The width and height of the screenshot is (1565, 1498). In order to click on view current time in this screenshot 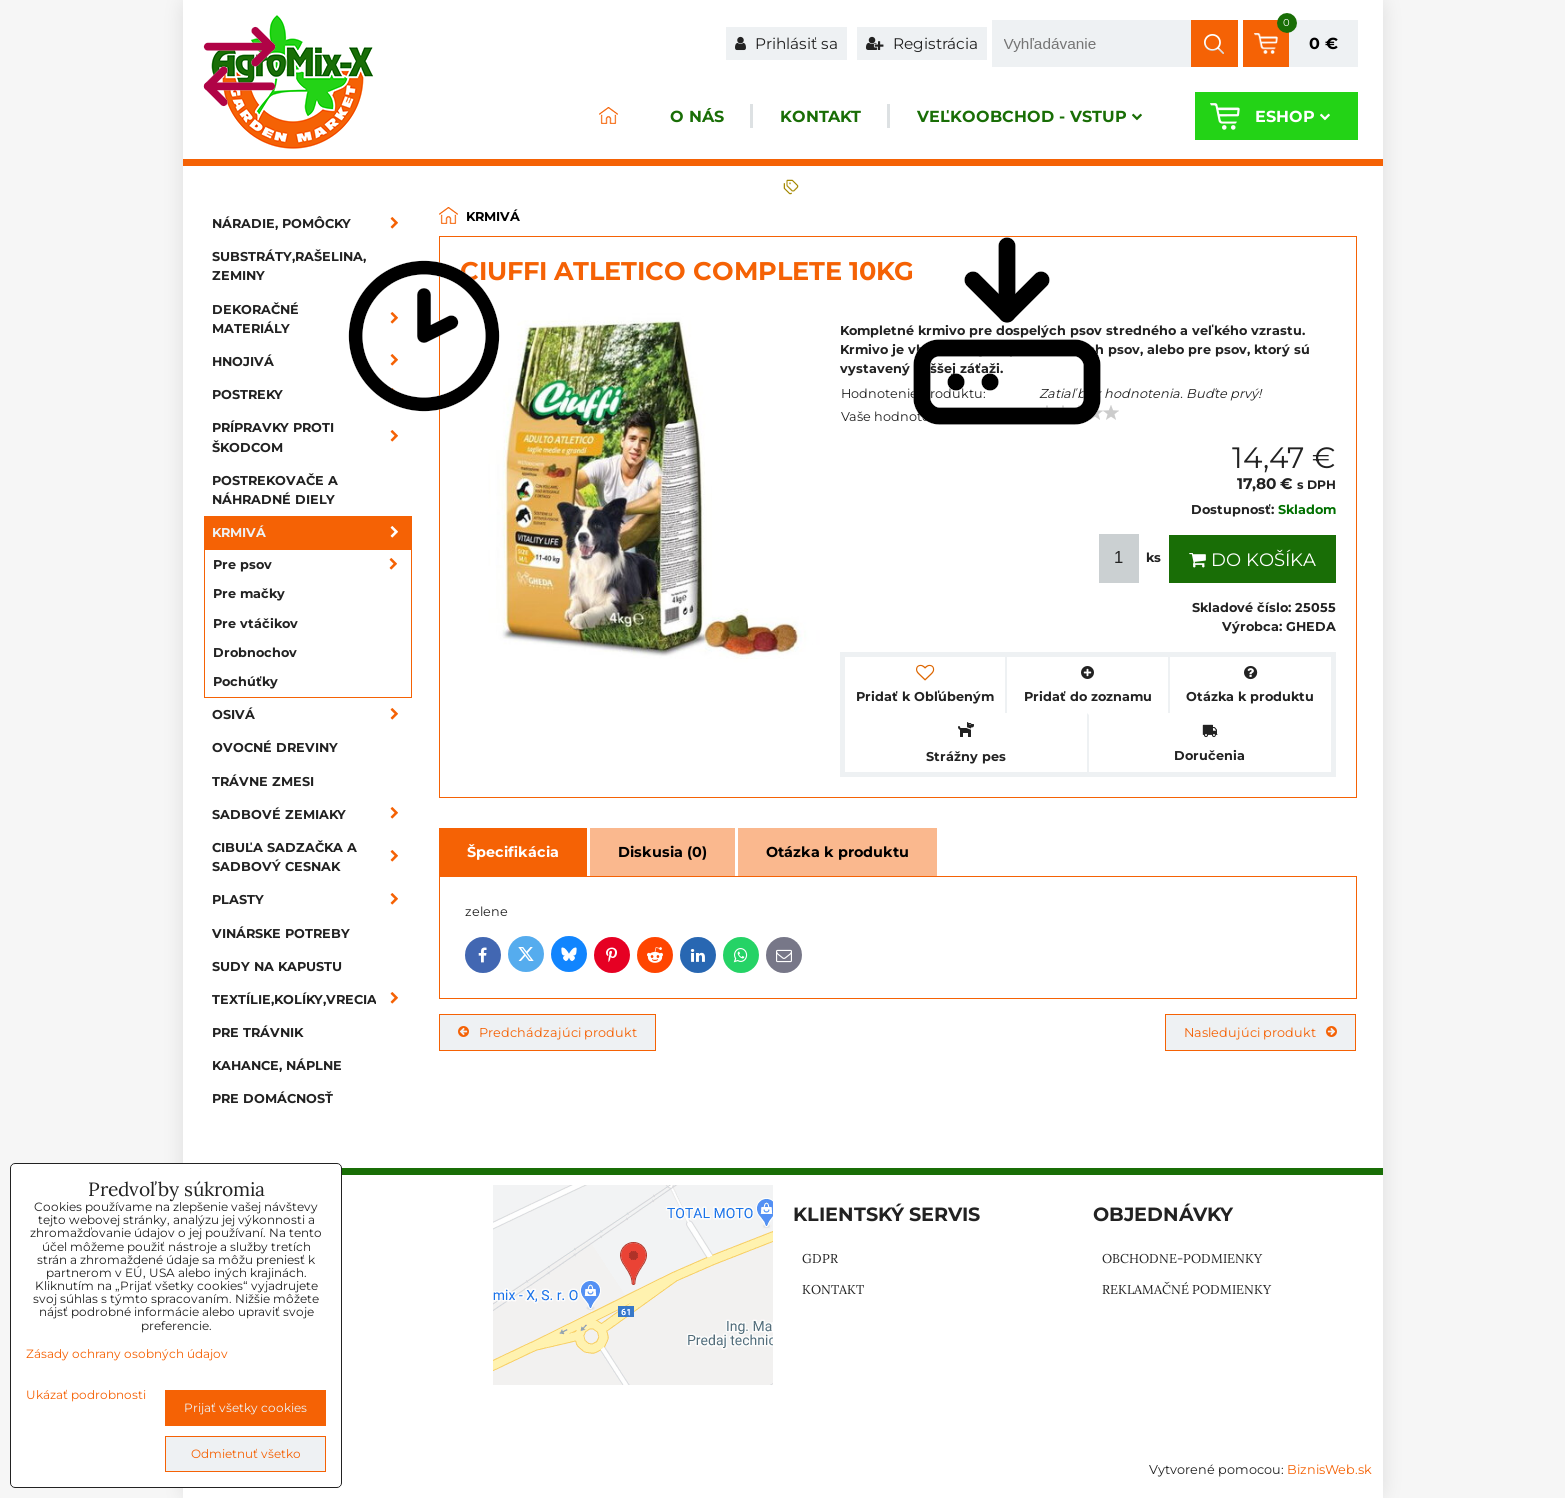, I will do `click(424, 336)`.